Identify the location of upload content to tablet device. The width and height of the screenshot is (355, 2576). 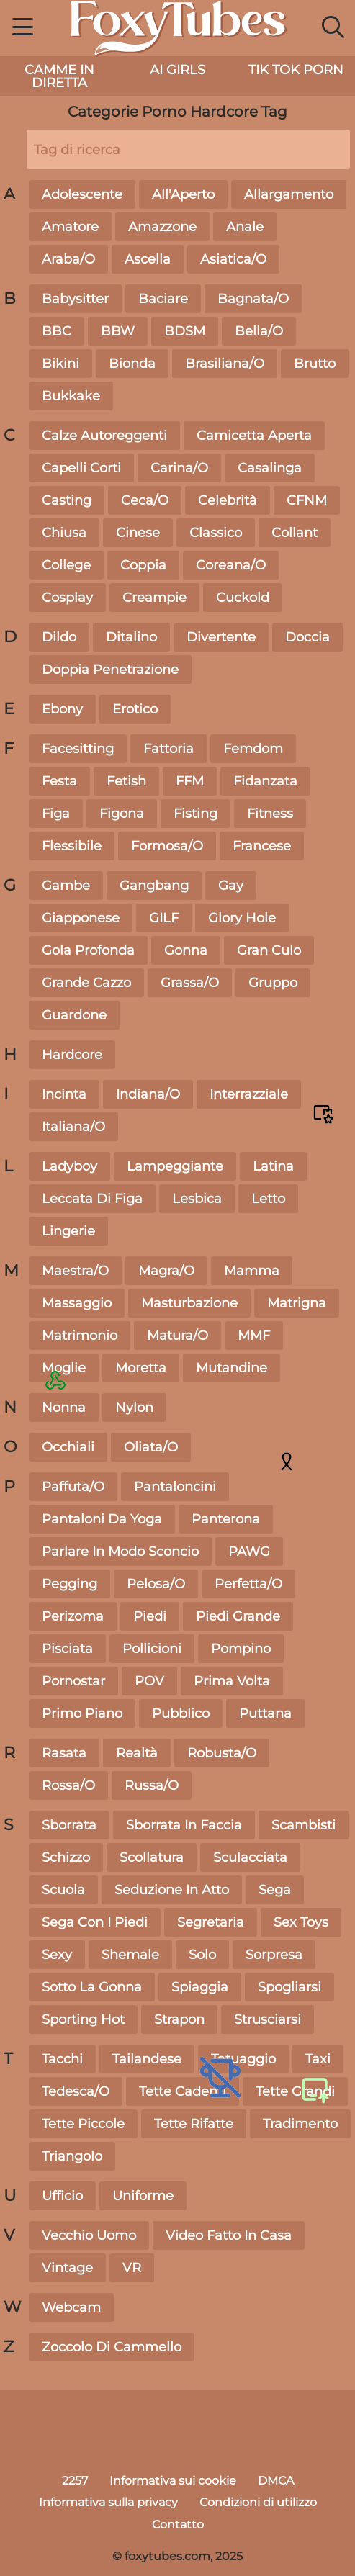
(315, 2089).